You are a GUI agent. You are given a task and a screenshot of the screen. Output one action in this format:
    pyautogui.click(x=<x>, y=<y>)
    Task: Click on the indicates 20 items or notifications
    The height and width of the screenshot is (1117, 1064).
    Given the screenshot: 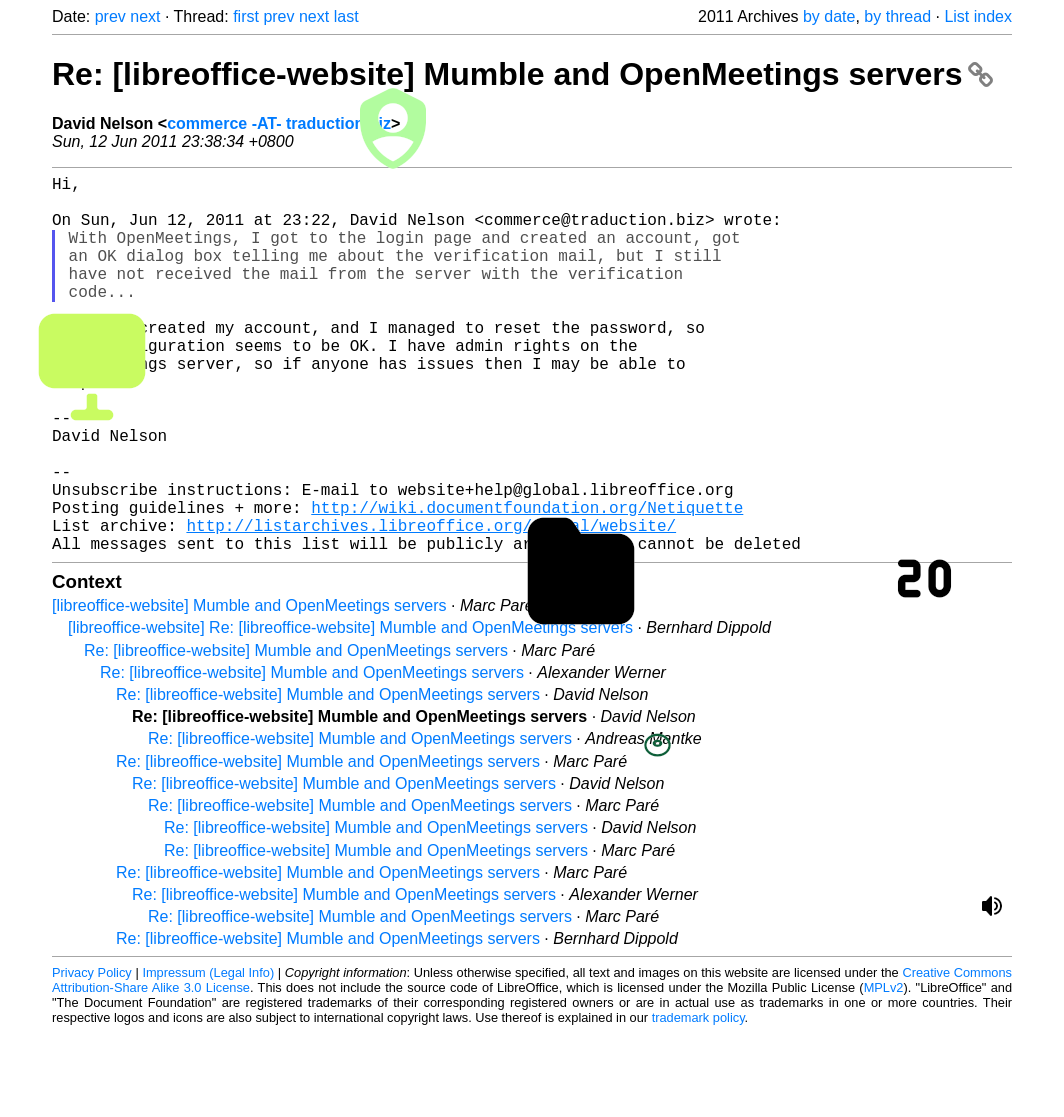 What is the action you would take?
    pyautogui.click(x=924, y=578)
    